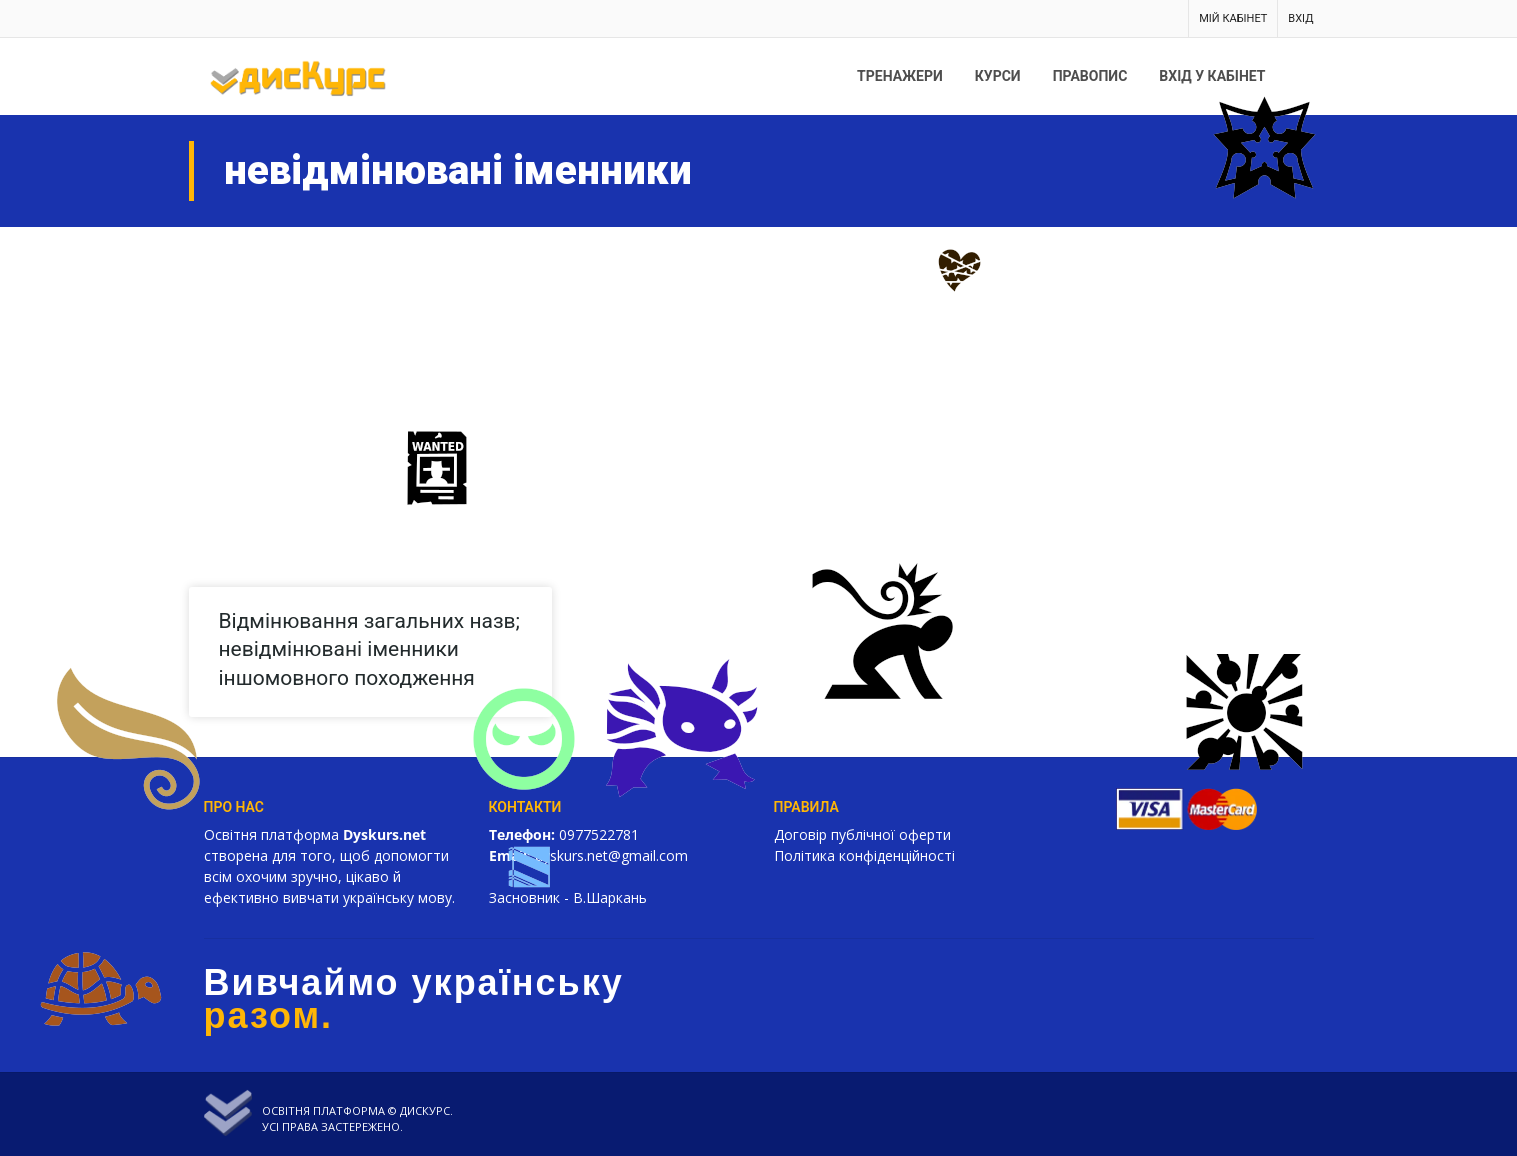 This screenshot has height=1156, width=1517. I want to click on indicates slow speed or processing mode, so click(101, 989).